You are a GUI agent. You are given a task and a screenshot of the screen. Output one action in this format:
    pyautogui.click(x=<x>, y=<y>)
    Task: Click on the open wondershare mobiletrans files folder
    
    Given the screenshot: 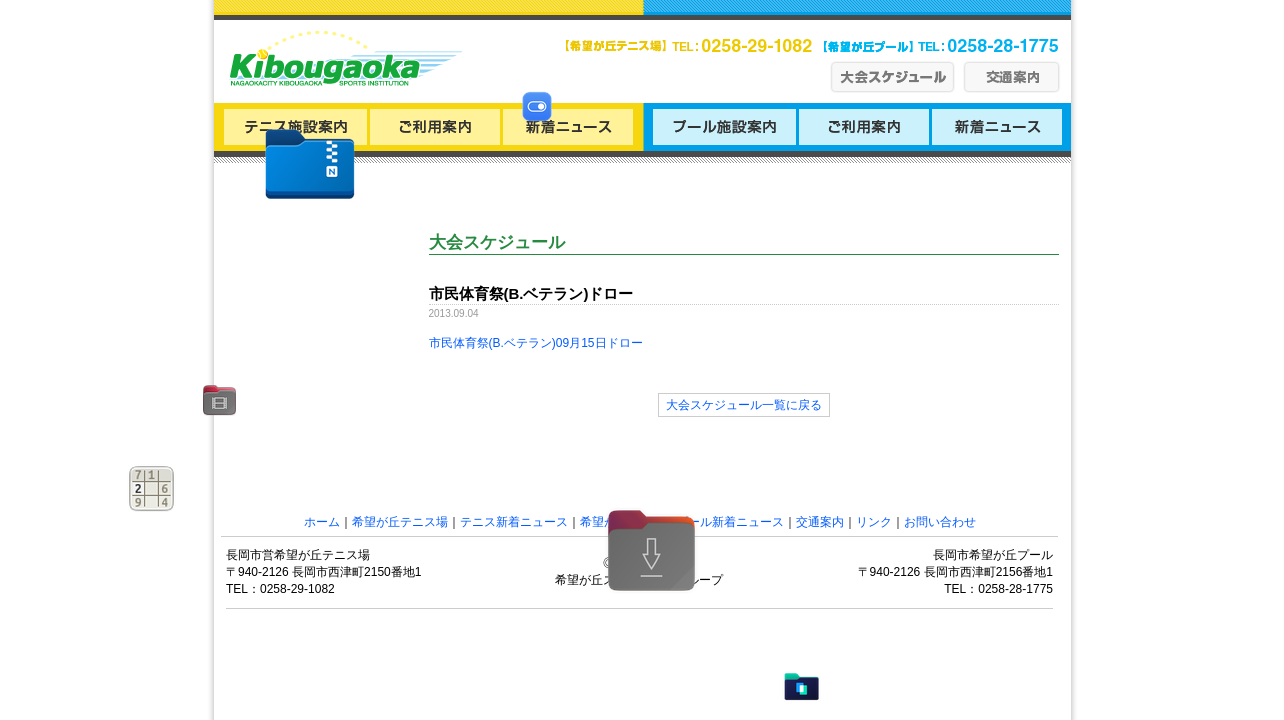 What is the action you would take?
    pyautogui.click(x=801, y=687)
    